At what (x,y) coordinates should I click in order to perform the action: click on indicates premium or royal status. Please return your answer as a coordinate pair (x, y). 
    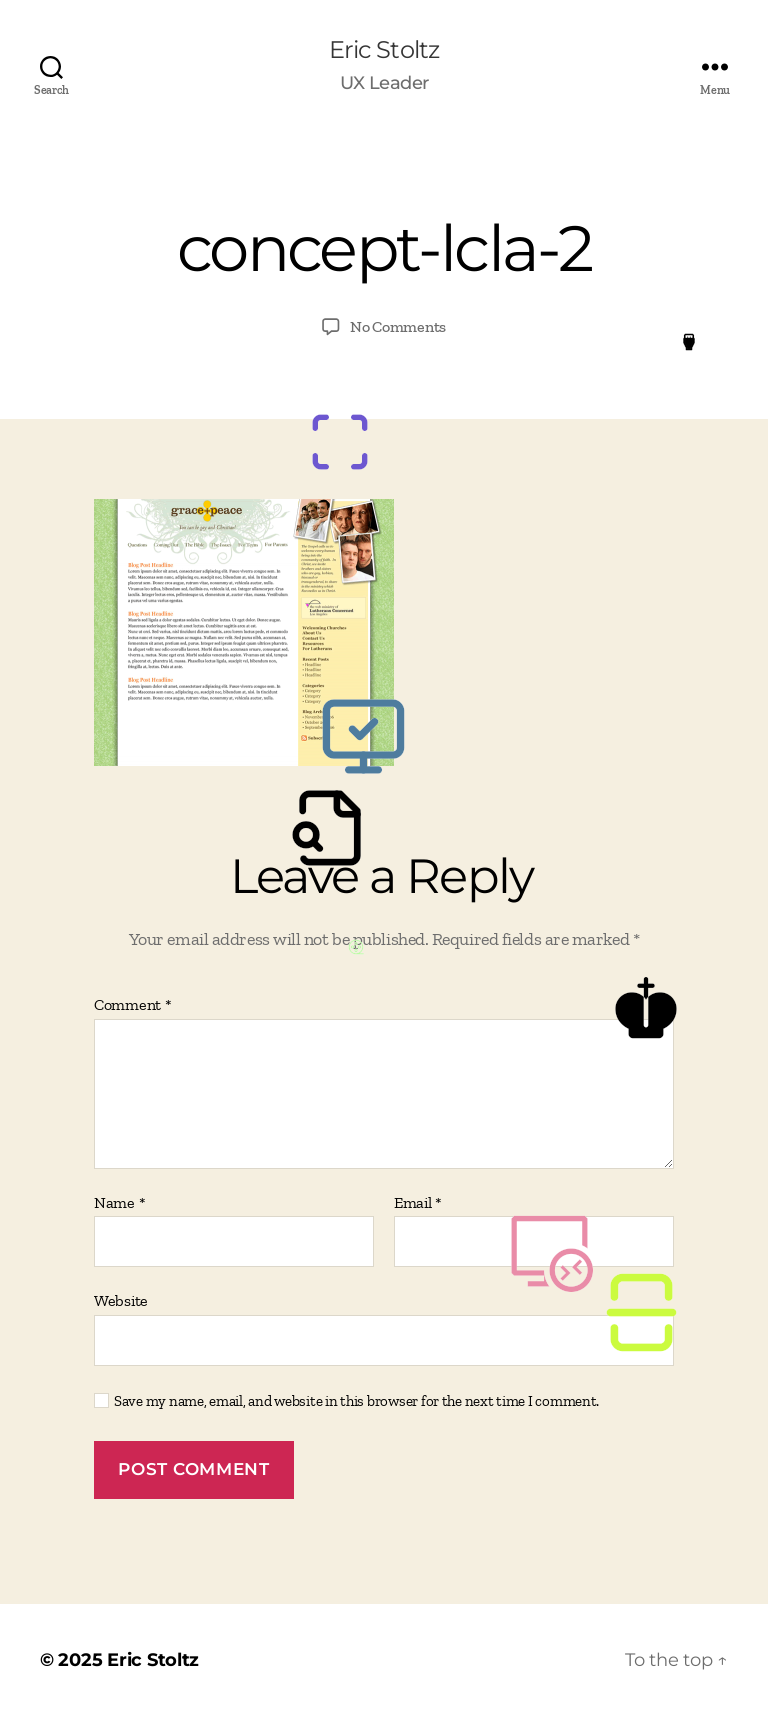
    Looking at the image, I should click on (646, 1012).